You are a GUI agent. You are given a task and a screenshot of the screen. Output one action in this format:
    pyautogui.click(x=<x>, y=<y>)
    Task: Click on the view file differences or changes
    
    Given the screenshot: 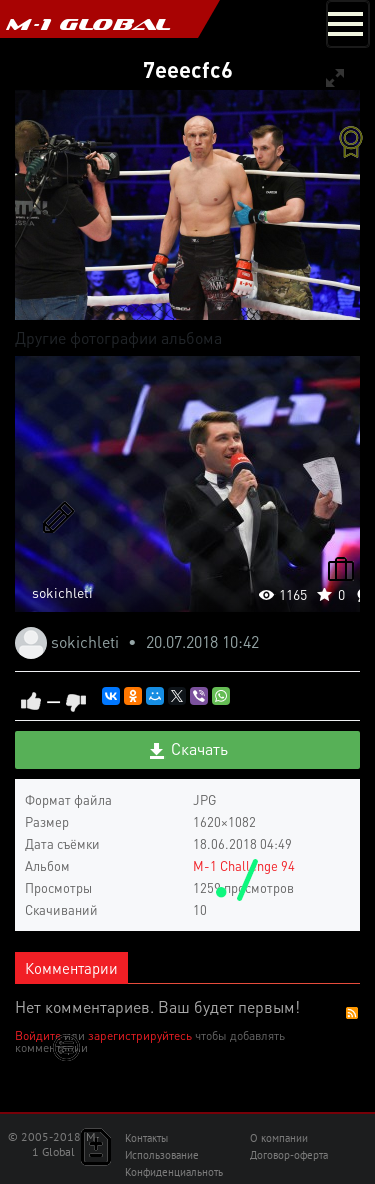 What is the action you would take?
    pyautogui.click(x=96, y=1147)
    